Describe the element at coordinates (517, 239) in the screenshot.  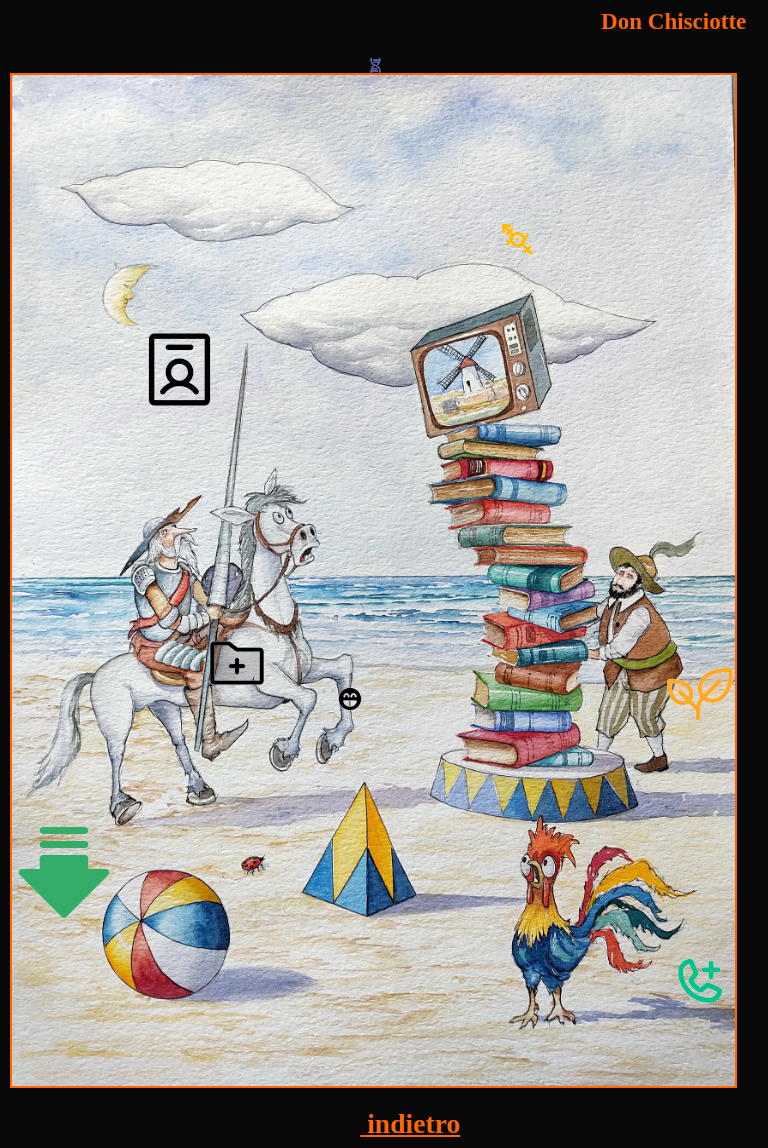
I see `indicates genderfluid identity option` at that location.